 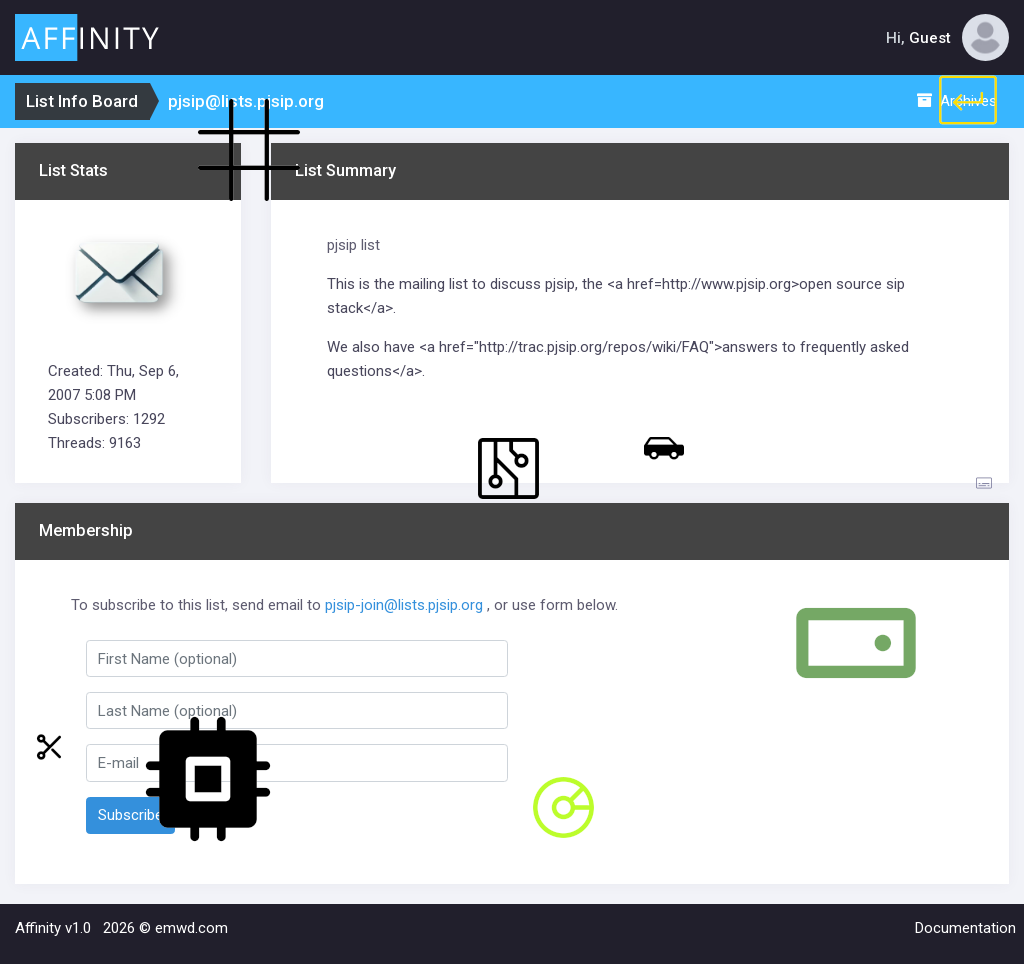 I want to click on play or access music library, so click(x=563, y=807).